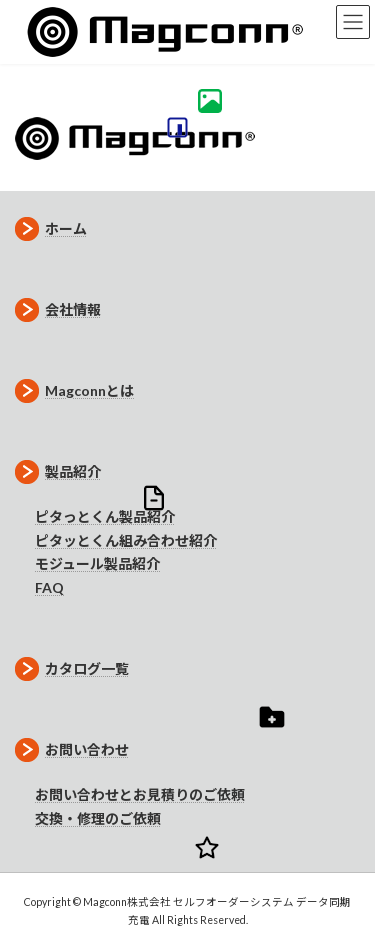 The width and height of the screenshot is (375, 950). What do you see at coordinates (154, 498) in the screenshot?
I see `remove or delete a file` at bounding box center [154, 498].